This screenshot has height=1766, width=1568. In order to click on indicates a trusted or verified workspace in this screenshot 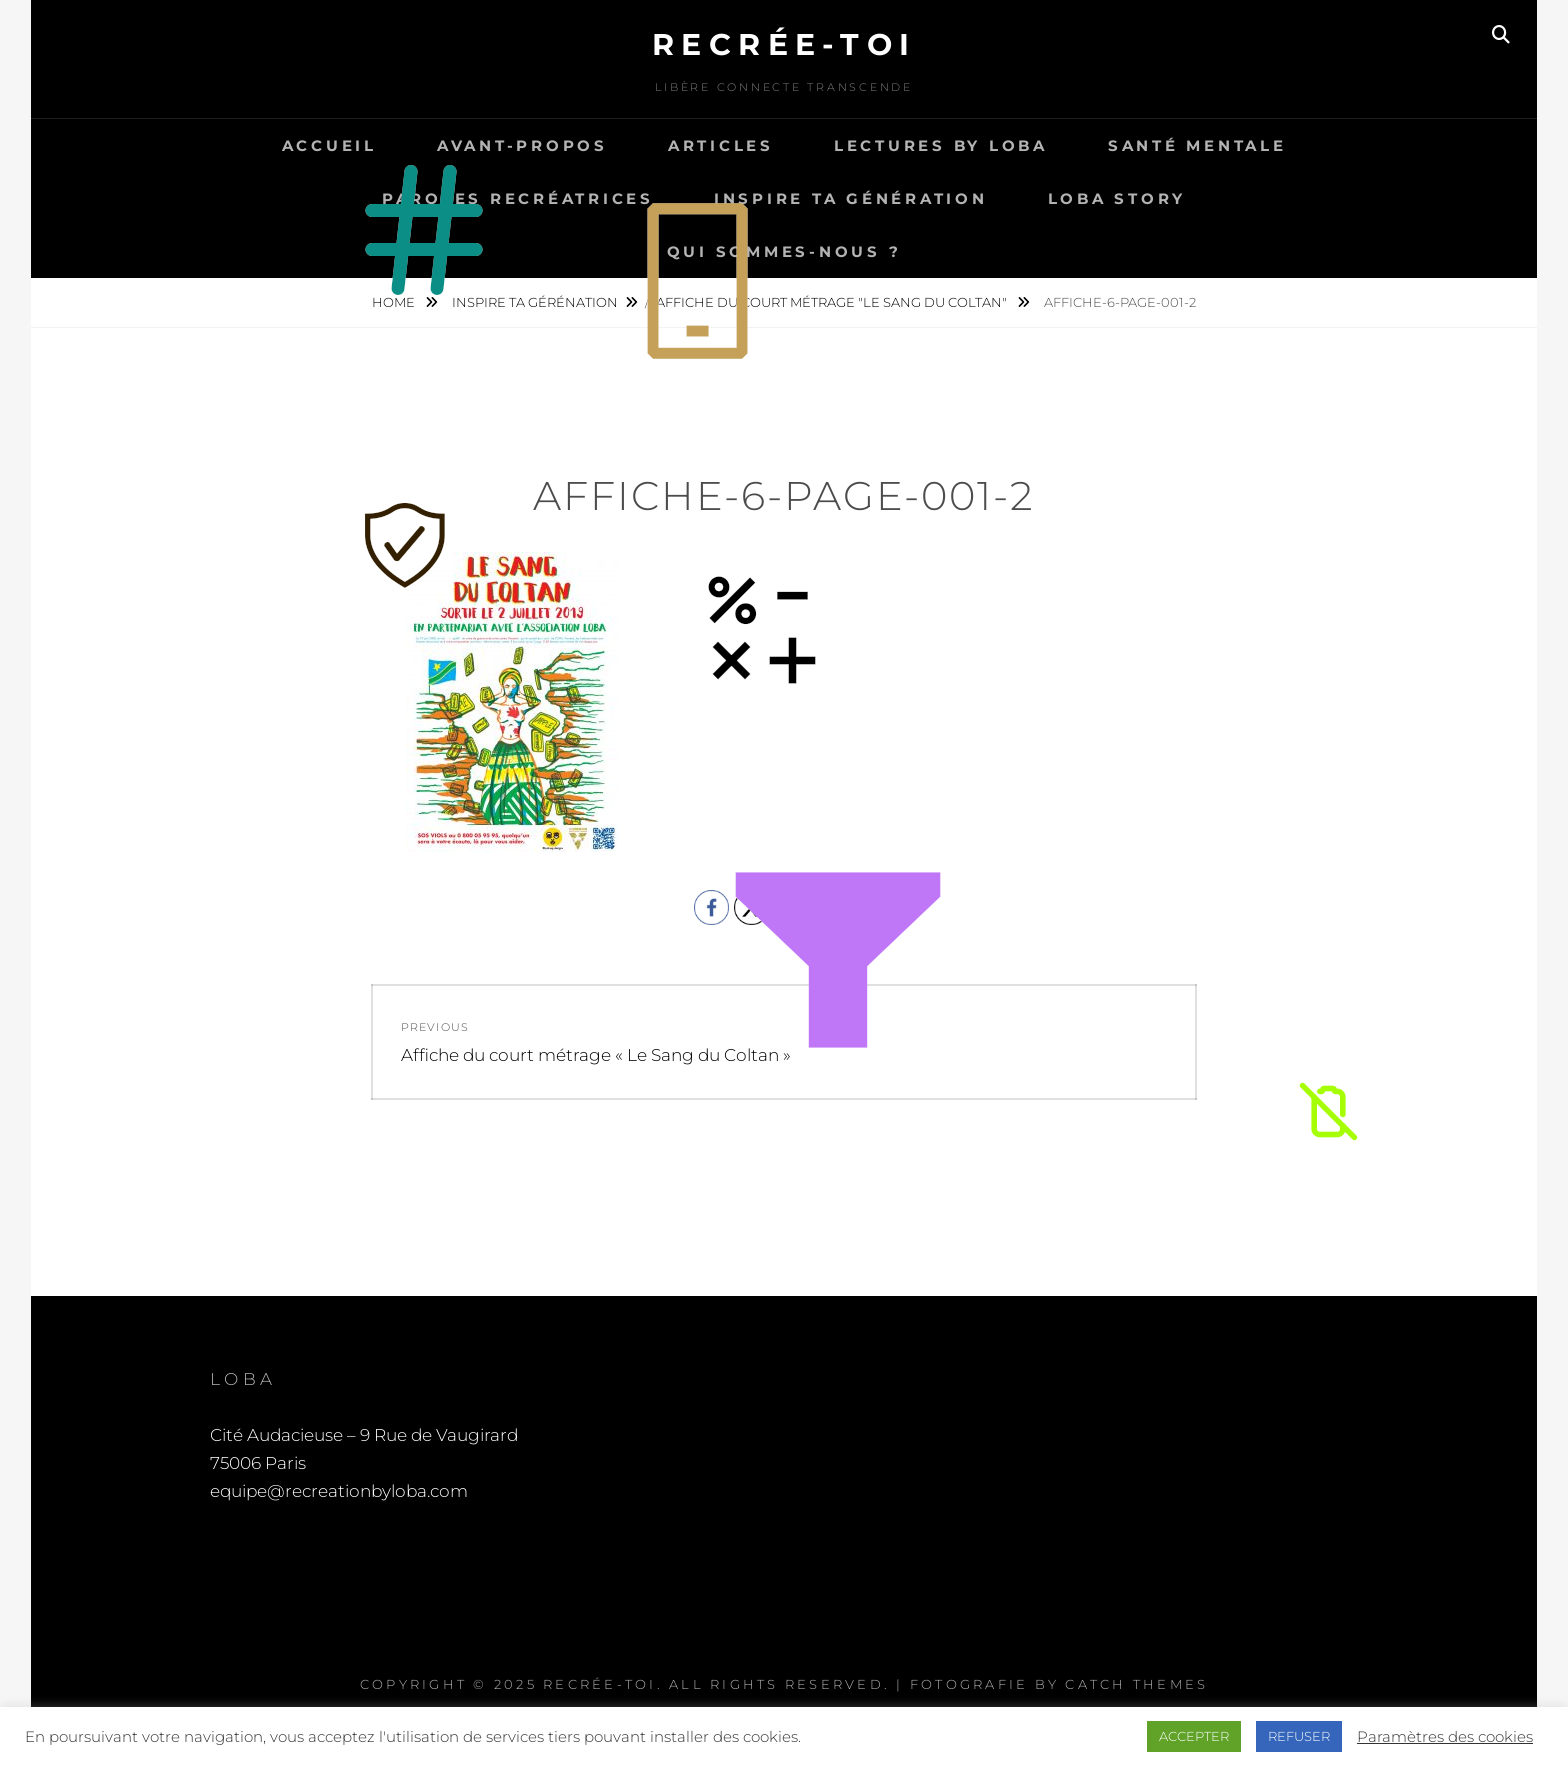, I will do `click(404, 545)`.